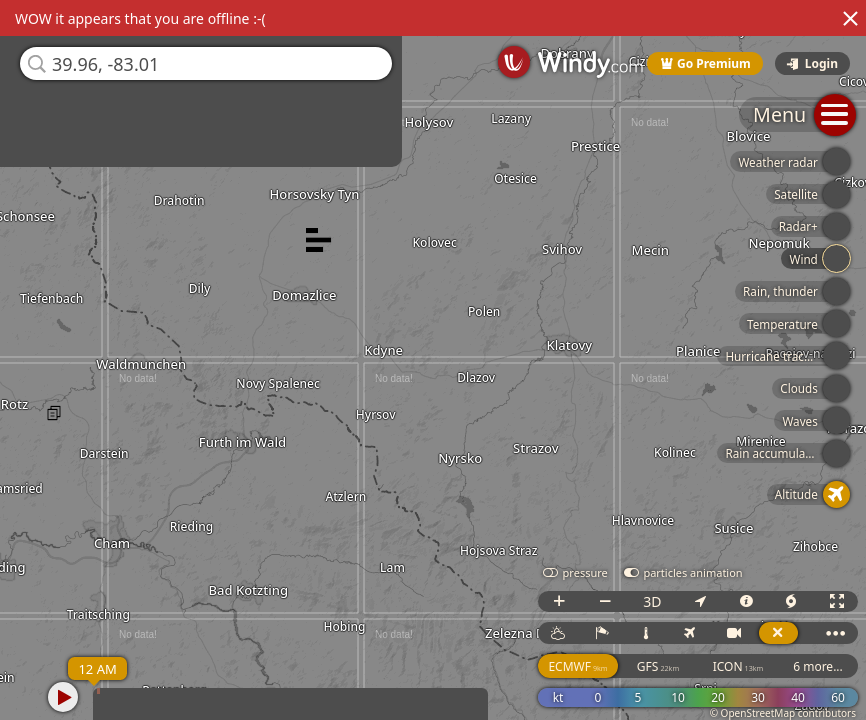 This screenshot has height=720, width=866. What do you see at coordinates (318, 240) in the screenshot?
I see `view horizontal bar chart data` at bounding box center [318, 240].